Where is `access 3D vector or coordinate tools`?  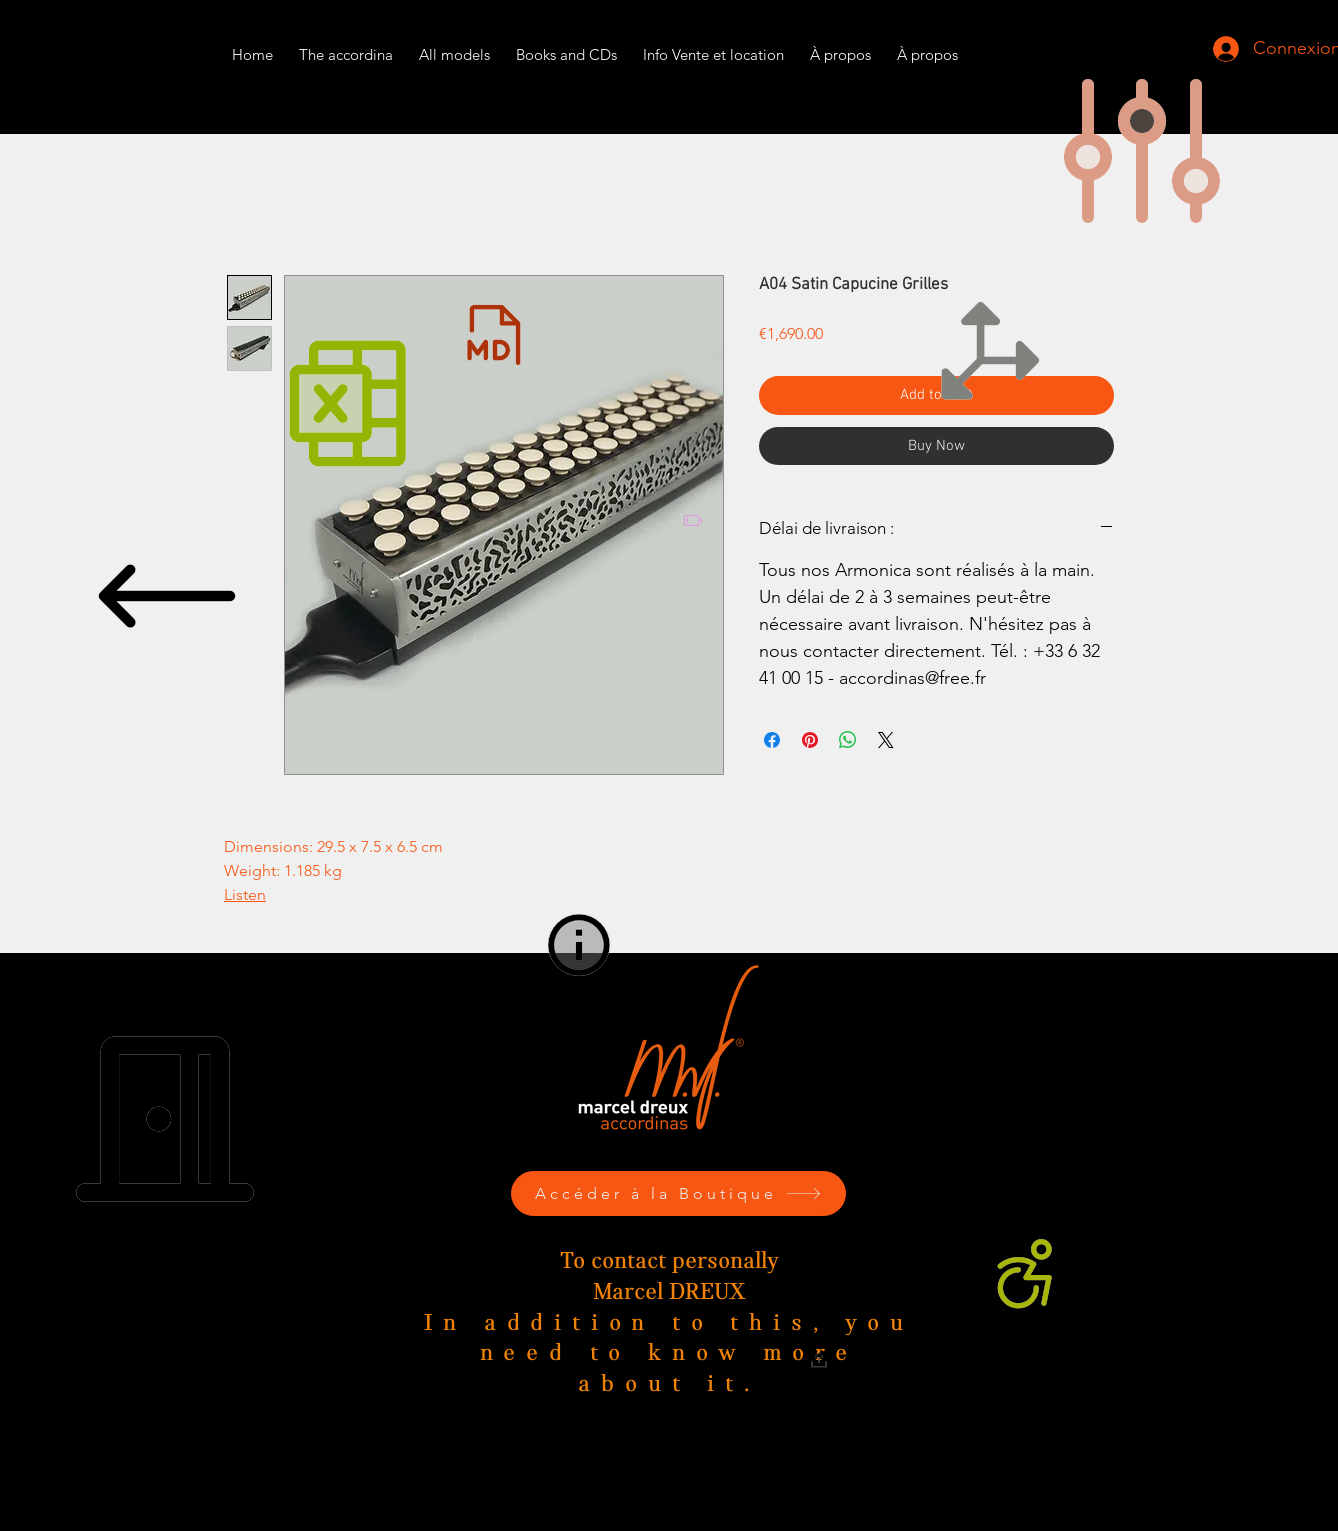
access 3D vector or coordinate tools is located at coordinates (984, 356).